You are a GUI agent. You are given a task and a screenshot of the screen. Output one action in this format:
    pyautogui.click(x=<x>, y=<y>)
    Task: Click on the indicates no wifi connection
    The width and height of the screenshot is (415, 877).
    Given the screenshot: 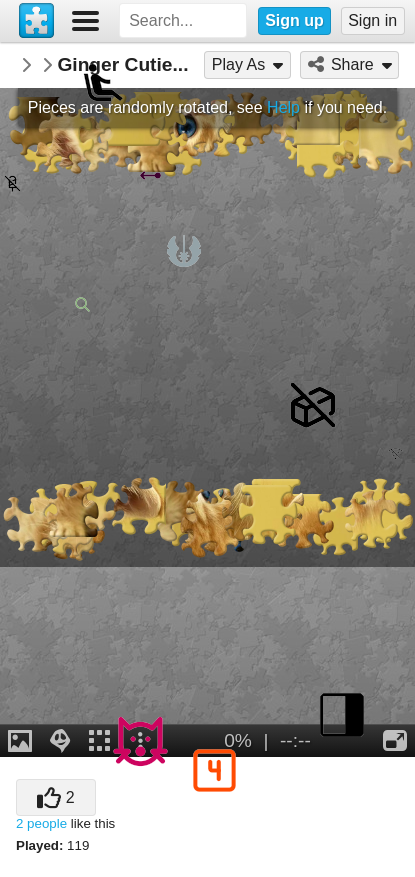 What is the action you would take?
    pyautogui.click(x=395, y=453)
    